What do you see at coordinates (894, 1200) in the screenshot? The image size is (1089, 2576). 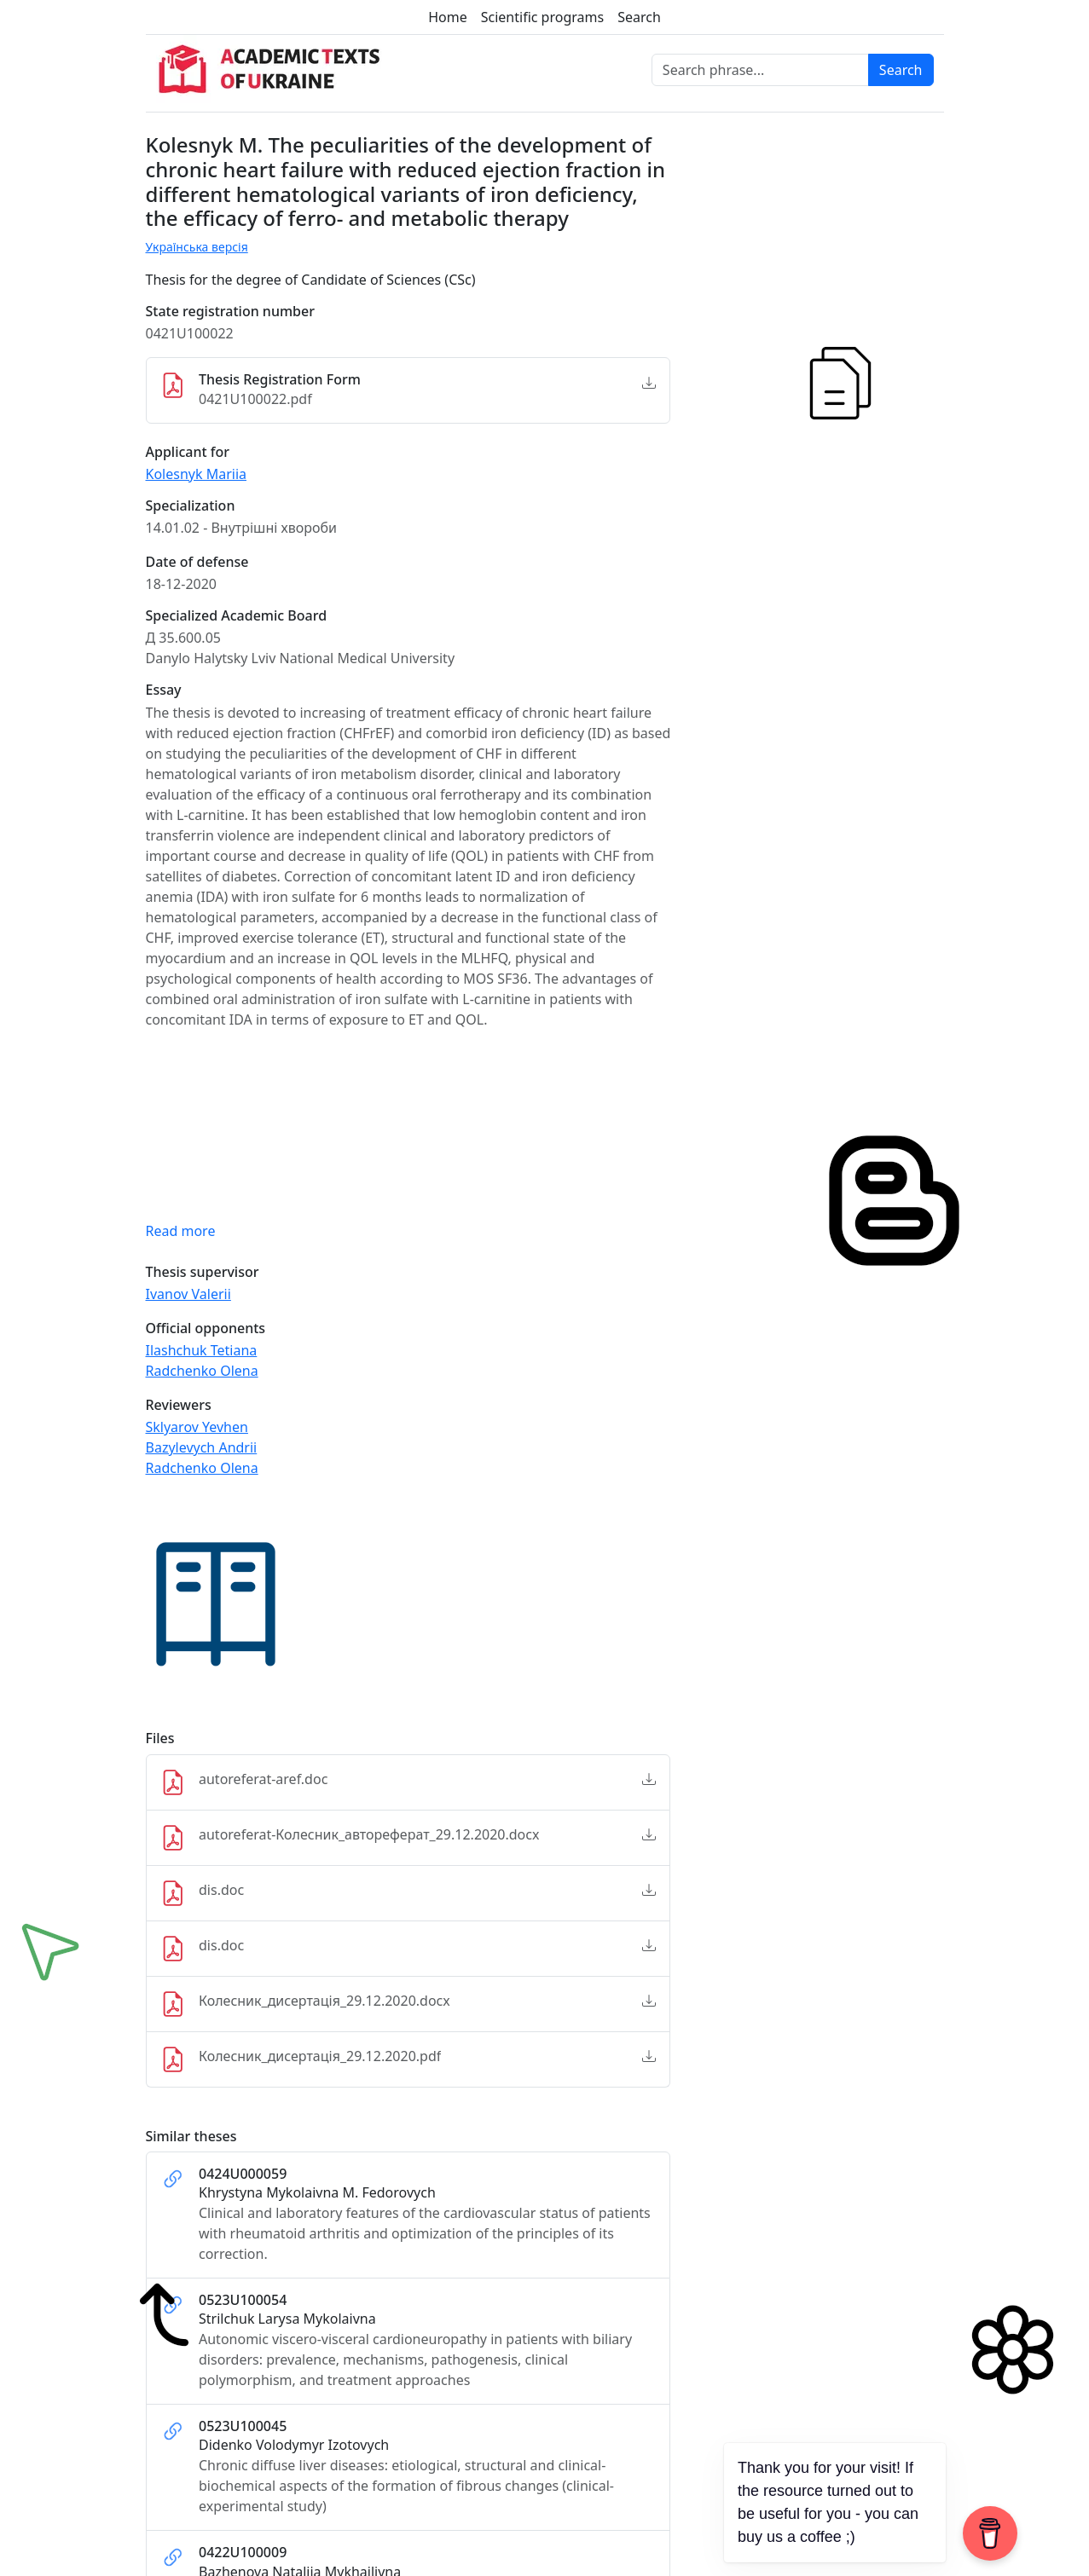 I see `open blogger app` at bounding box center [894, 1200].